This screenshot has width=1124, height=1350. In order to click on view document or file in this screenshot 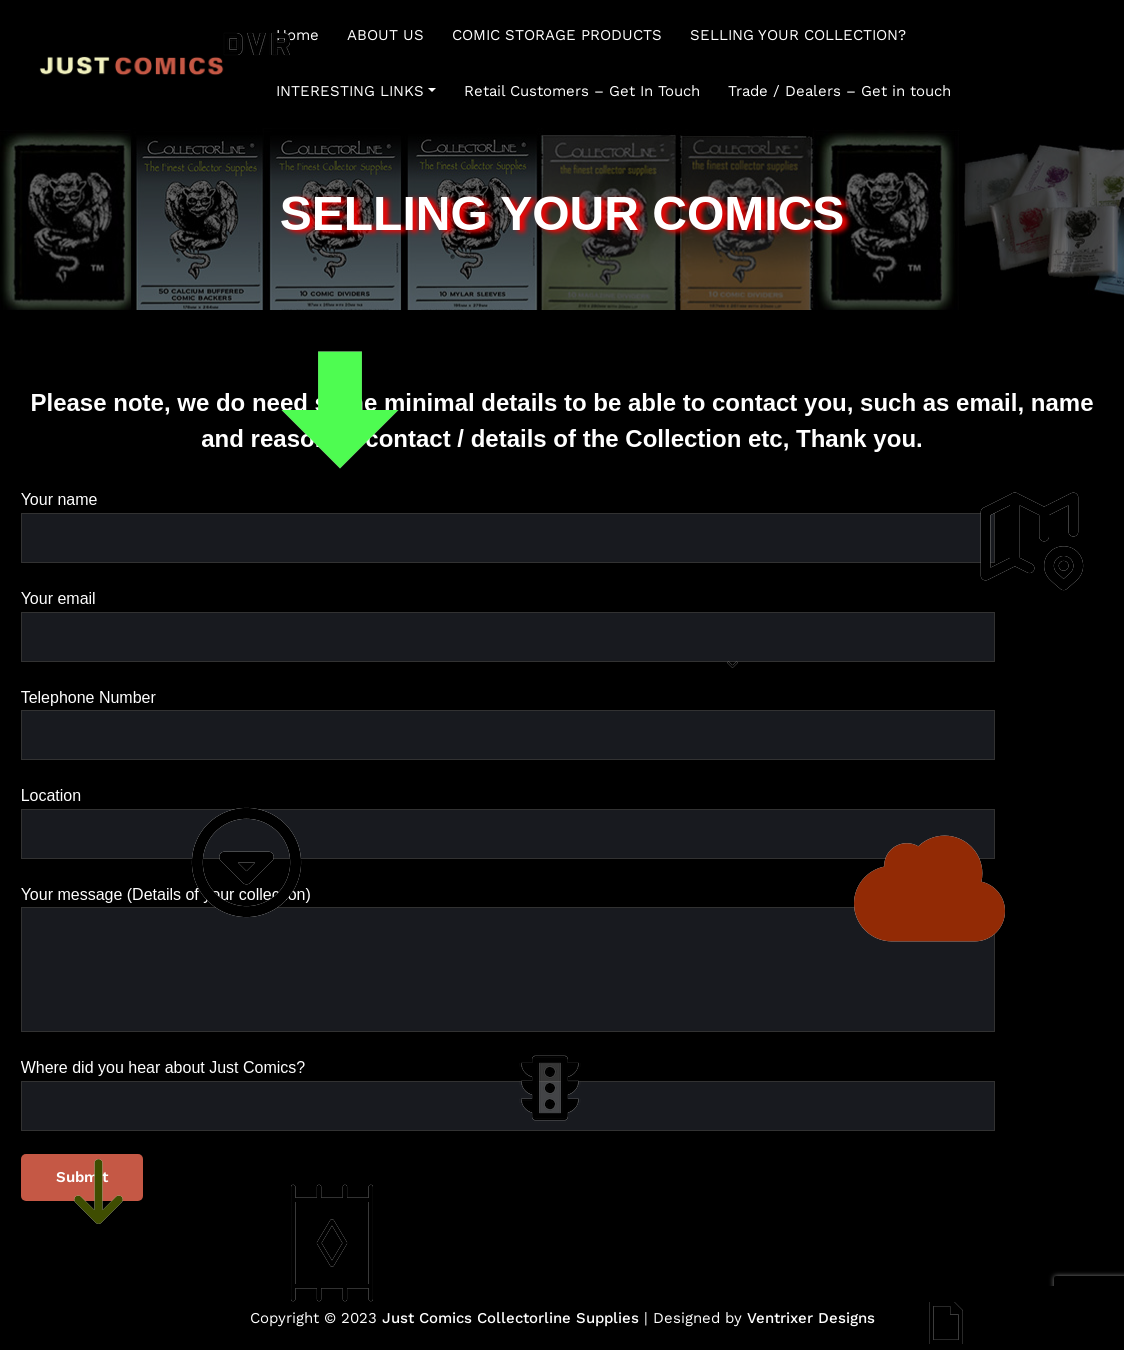, I will do `click(946, 1323)`.